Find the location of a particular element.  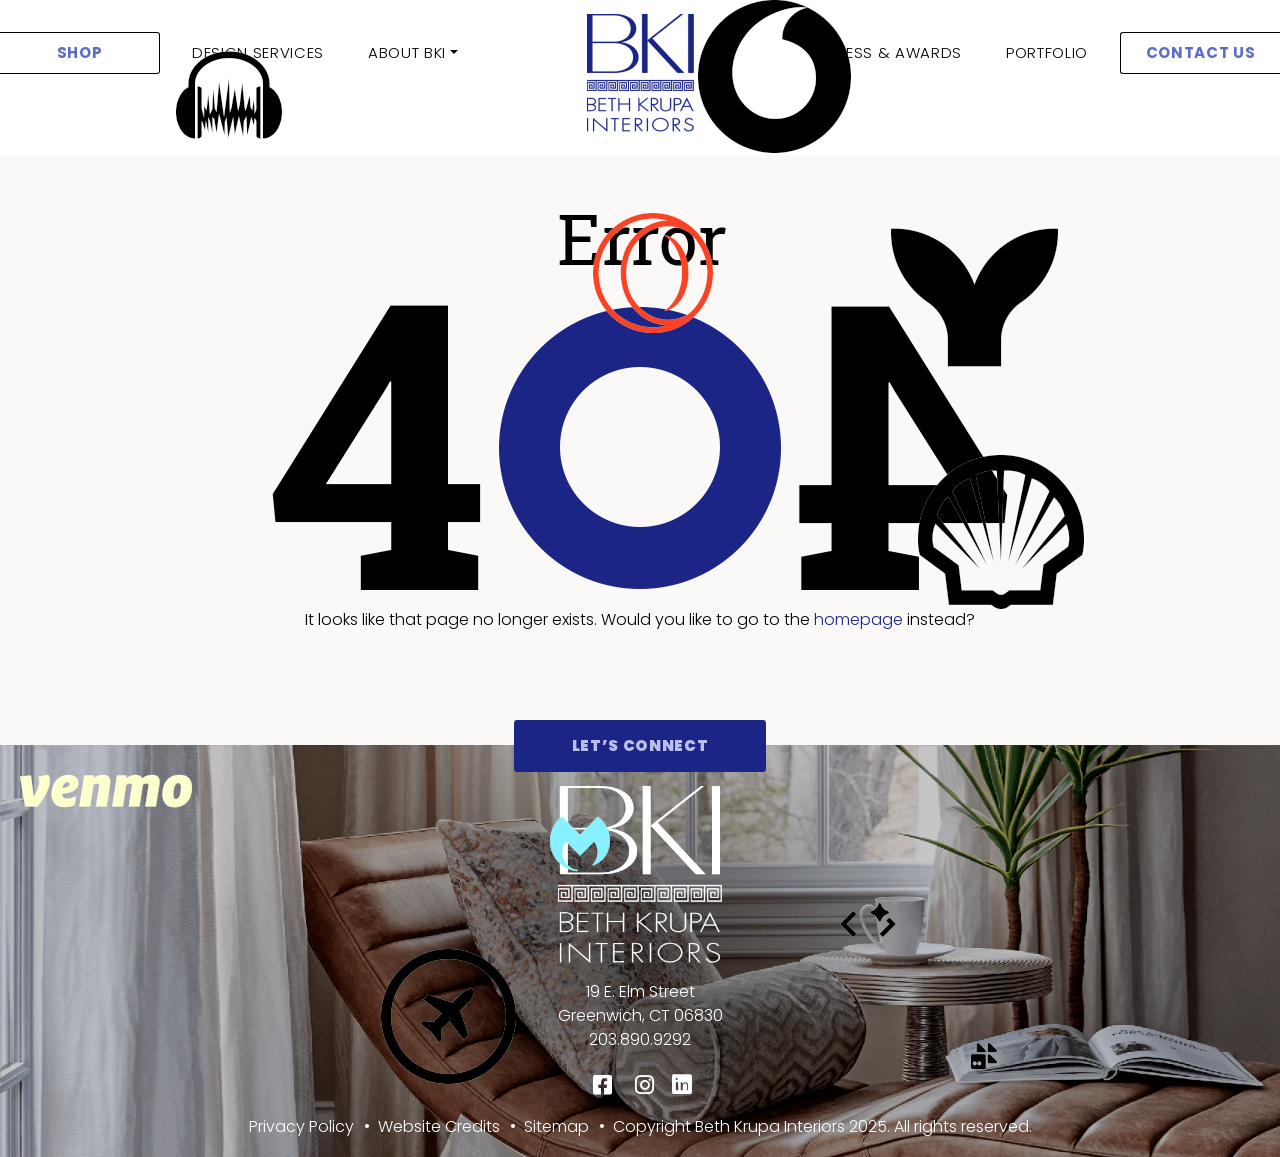

access AI-powered code assistance is located at coordinates (868, 924).